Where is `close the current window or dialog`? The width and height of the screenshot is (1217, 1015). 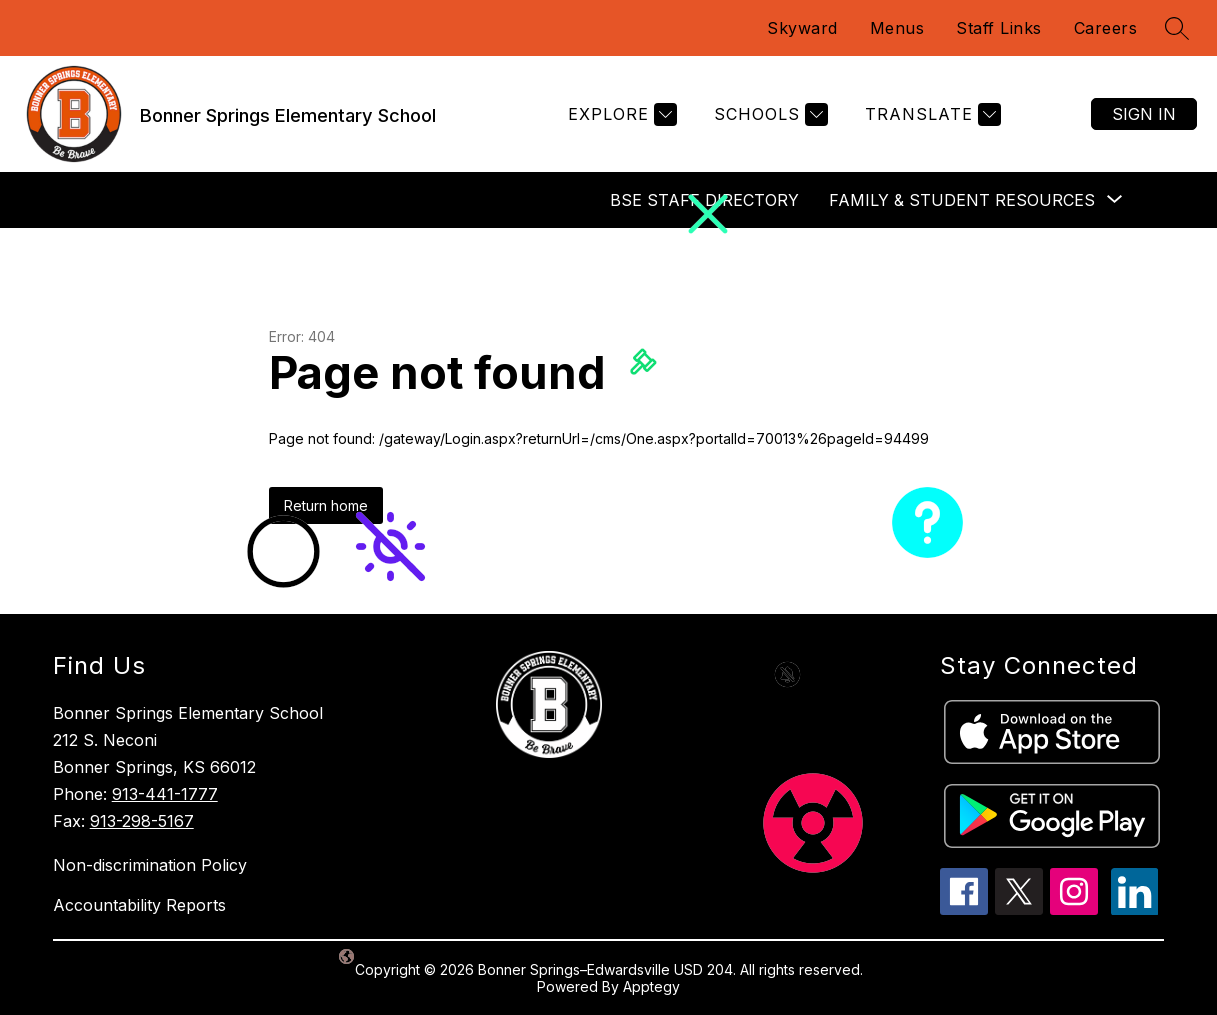
close the current window or dialog is located at coordinates (708, 214).